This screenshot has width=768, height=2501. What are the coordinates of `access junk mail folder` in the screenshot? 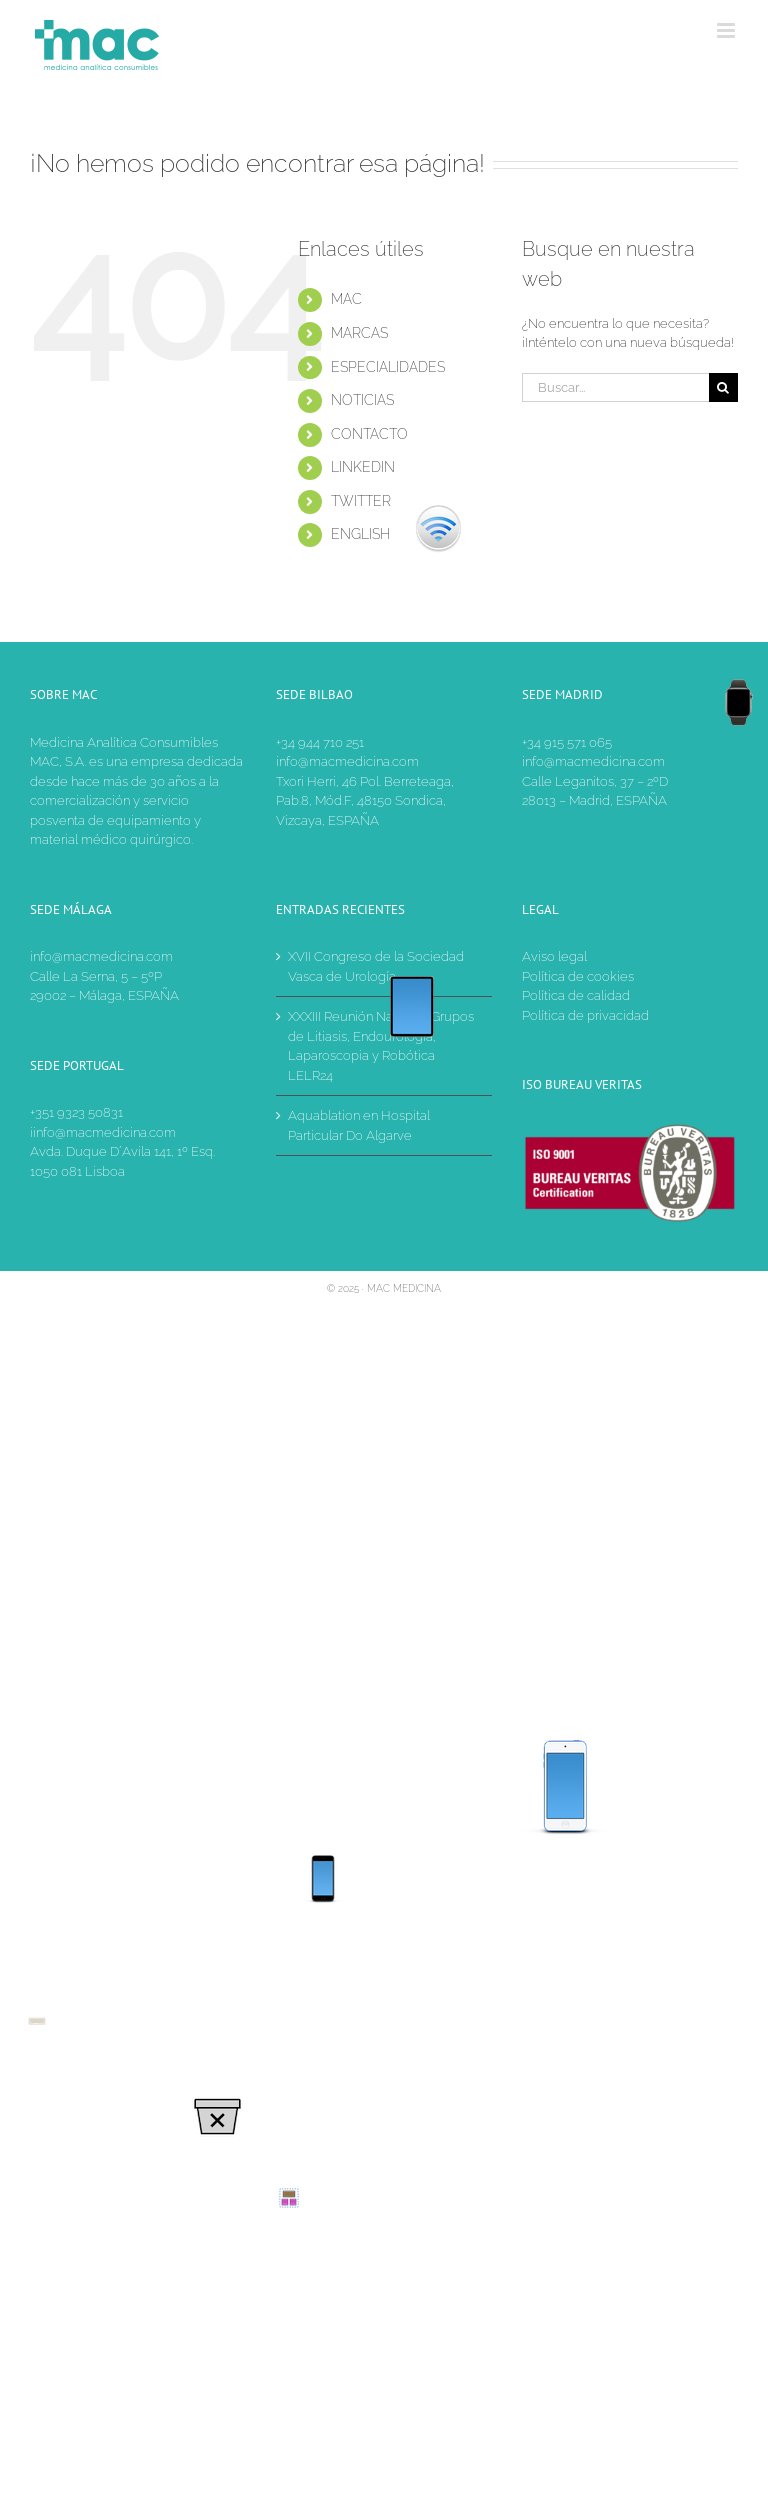 It's located at (217, 2114).